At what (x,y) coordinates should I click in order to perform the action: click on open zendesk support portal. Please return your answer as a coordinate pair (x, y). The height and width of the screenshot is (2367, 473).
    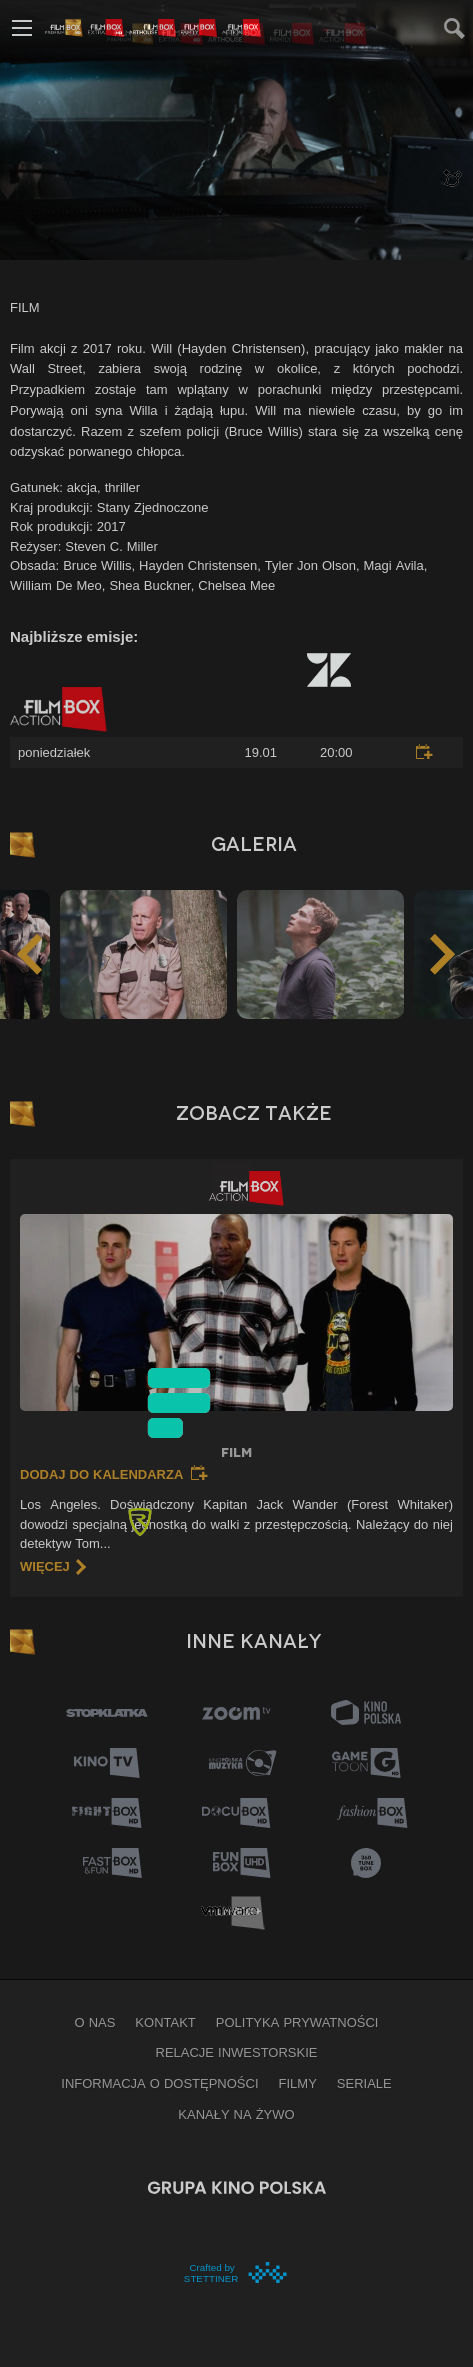
    Looking at the image, I should click on (329, 670).